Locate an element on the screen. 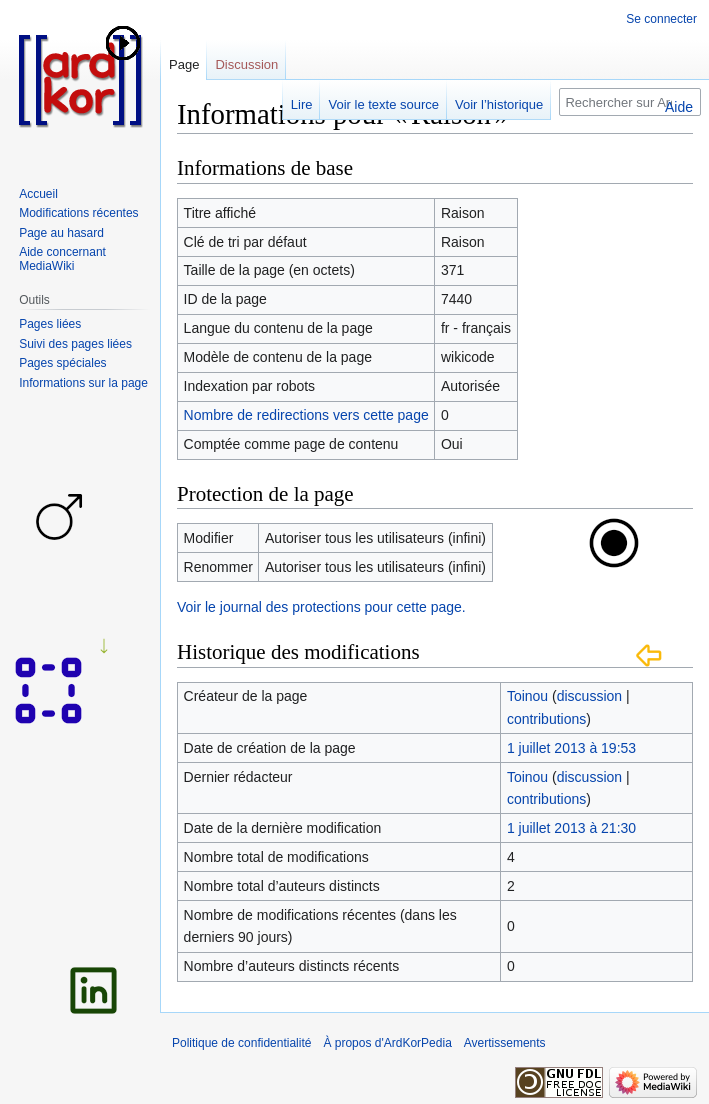 The image size is (709, 1104). open LinkedIn profile or app is located at coordinates (93, 990).